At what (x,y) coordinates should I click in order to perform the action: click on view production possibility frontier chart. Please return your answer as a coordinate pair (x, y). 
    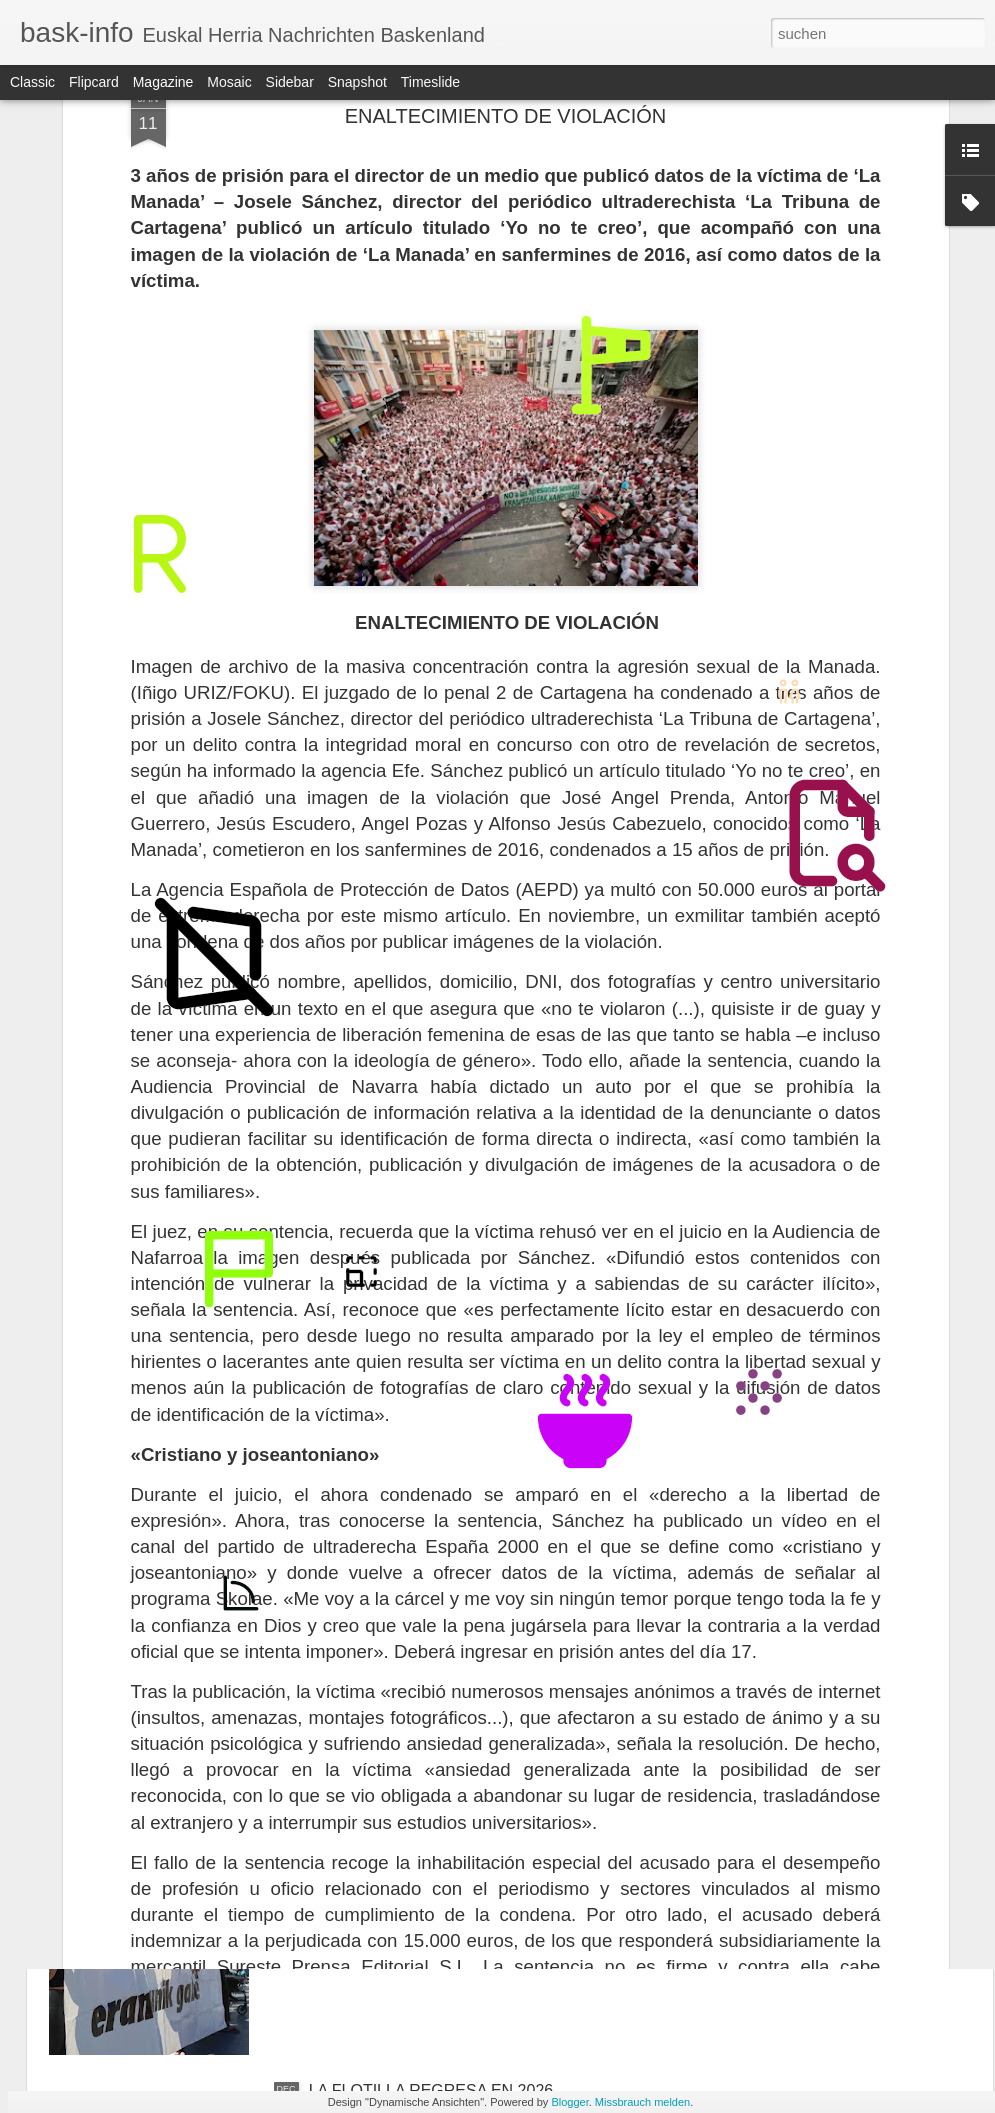
    Looking at the image, I should click on (241, 1593).